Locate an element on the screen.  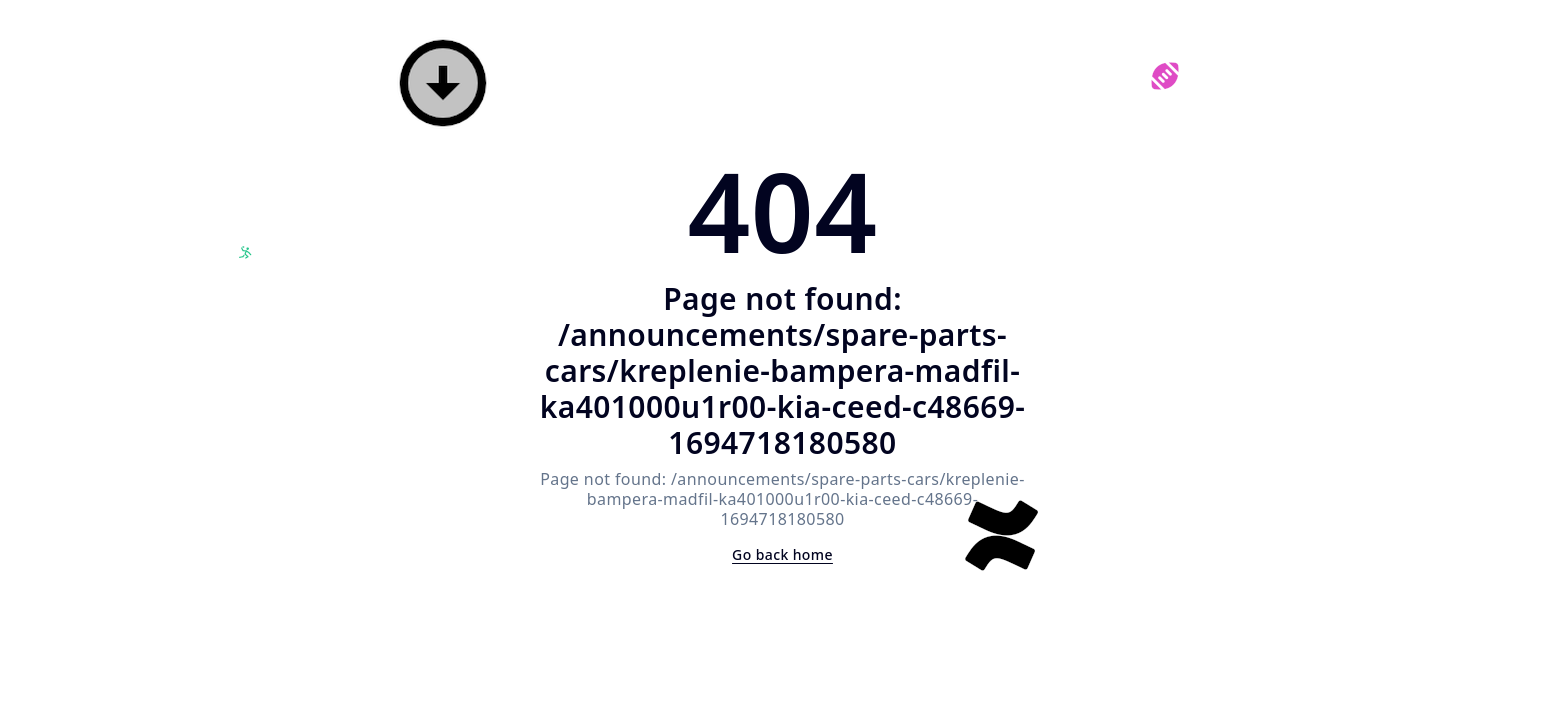
access handball game or sports activity is located at coordinates (245, 252).